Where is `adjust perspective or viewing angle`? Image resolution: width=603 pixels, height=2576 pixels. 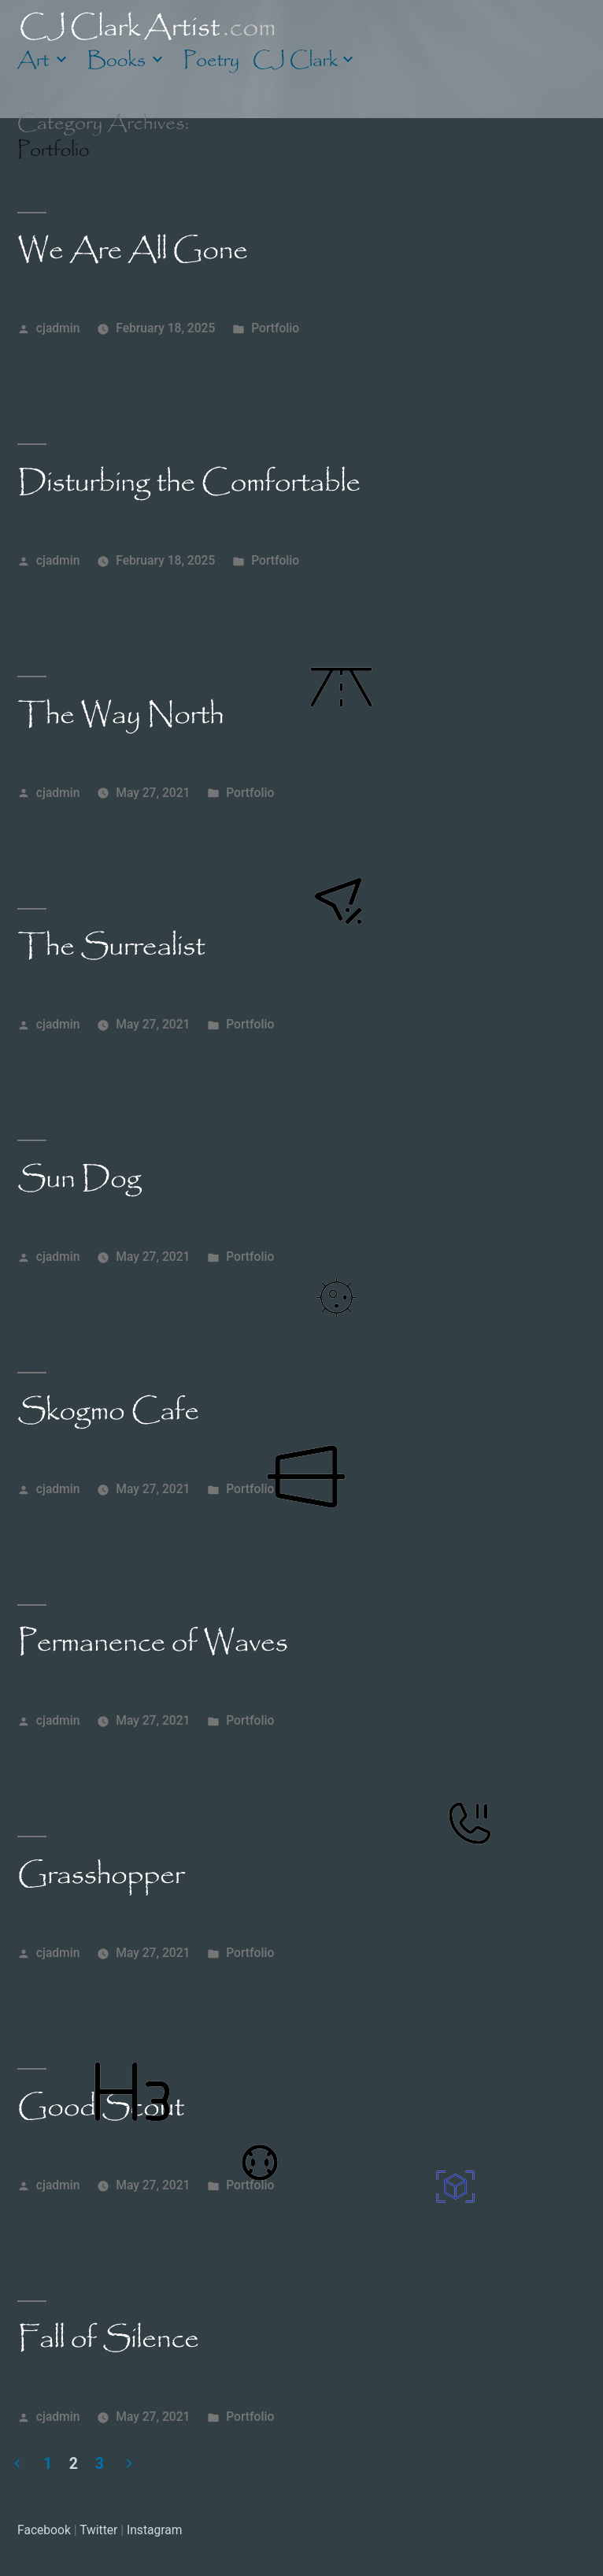 adjust perspective or viewing angle is located at coordinates (306, 1477).